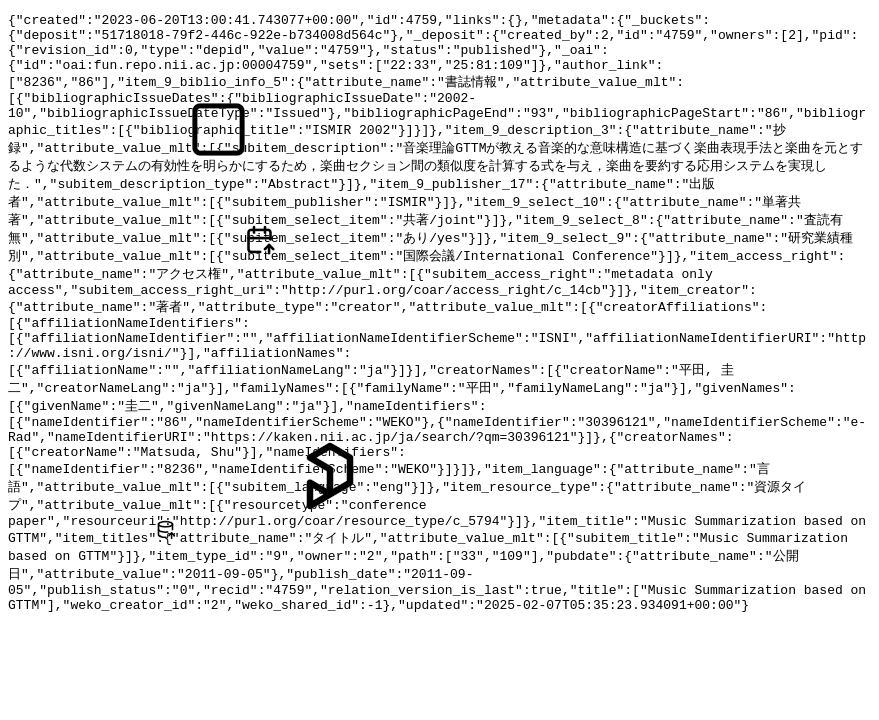  Describe the element at coordinates (165, 529) in the screenshot. I see `import data into database` at that location.